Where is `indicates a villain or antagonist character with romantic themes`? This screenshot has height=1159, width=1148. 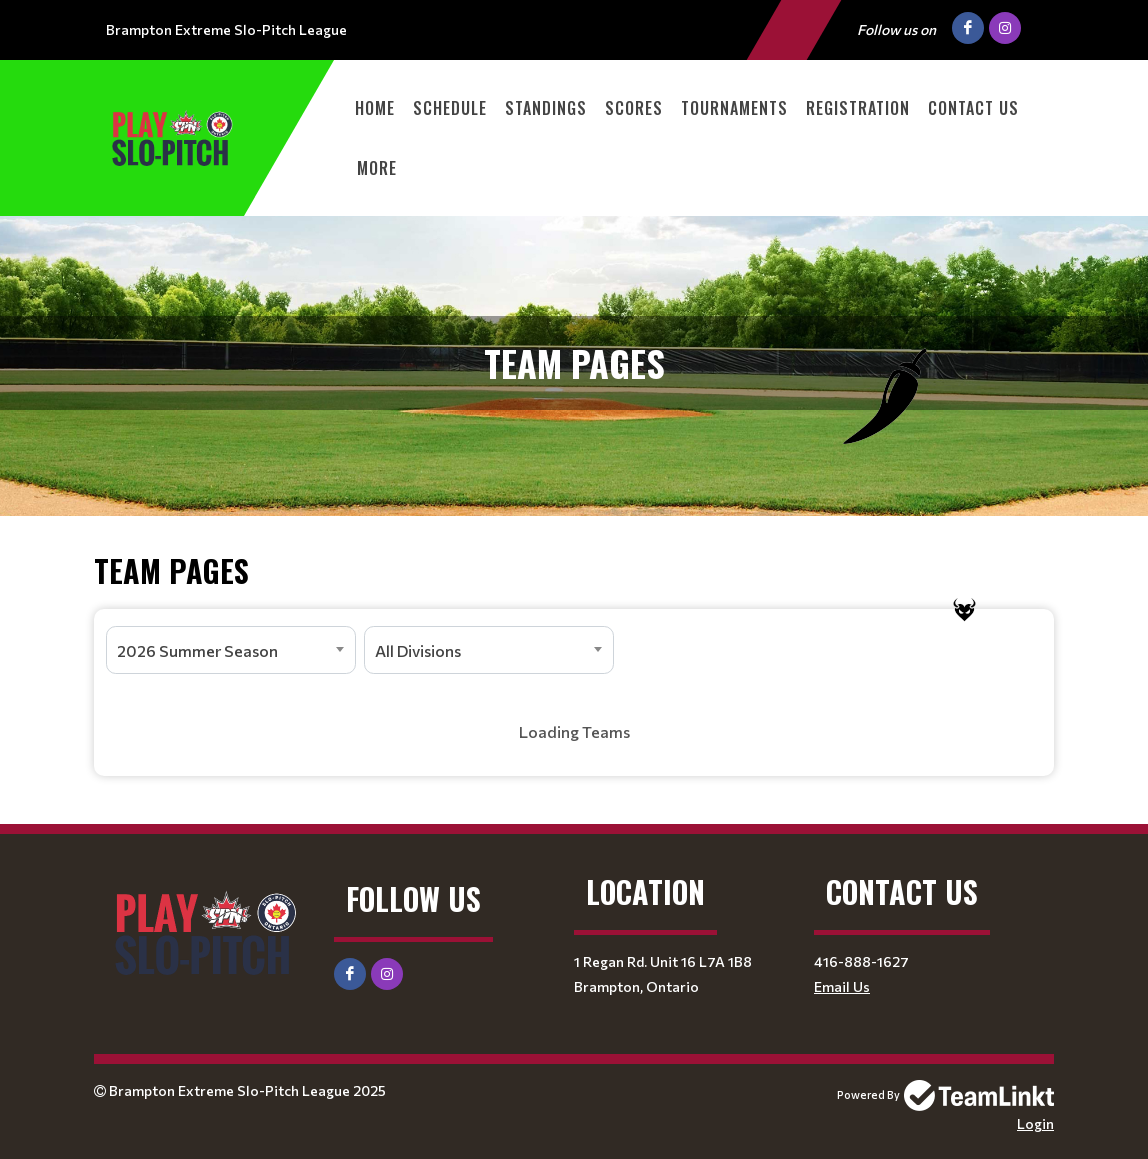
indicates a villain or antagonist character with romantic themes is located at coordinates (964, 609).